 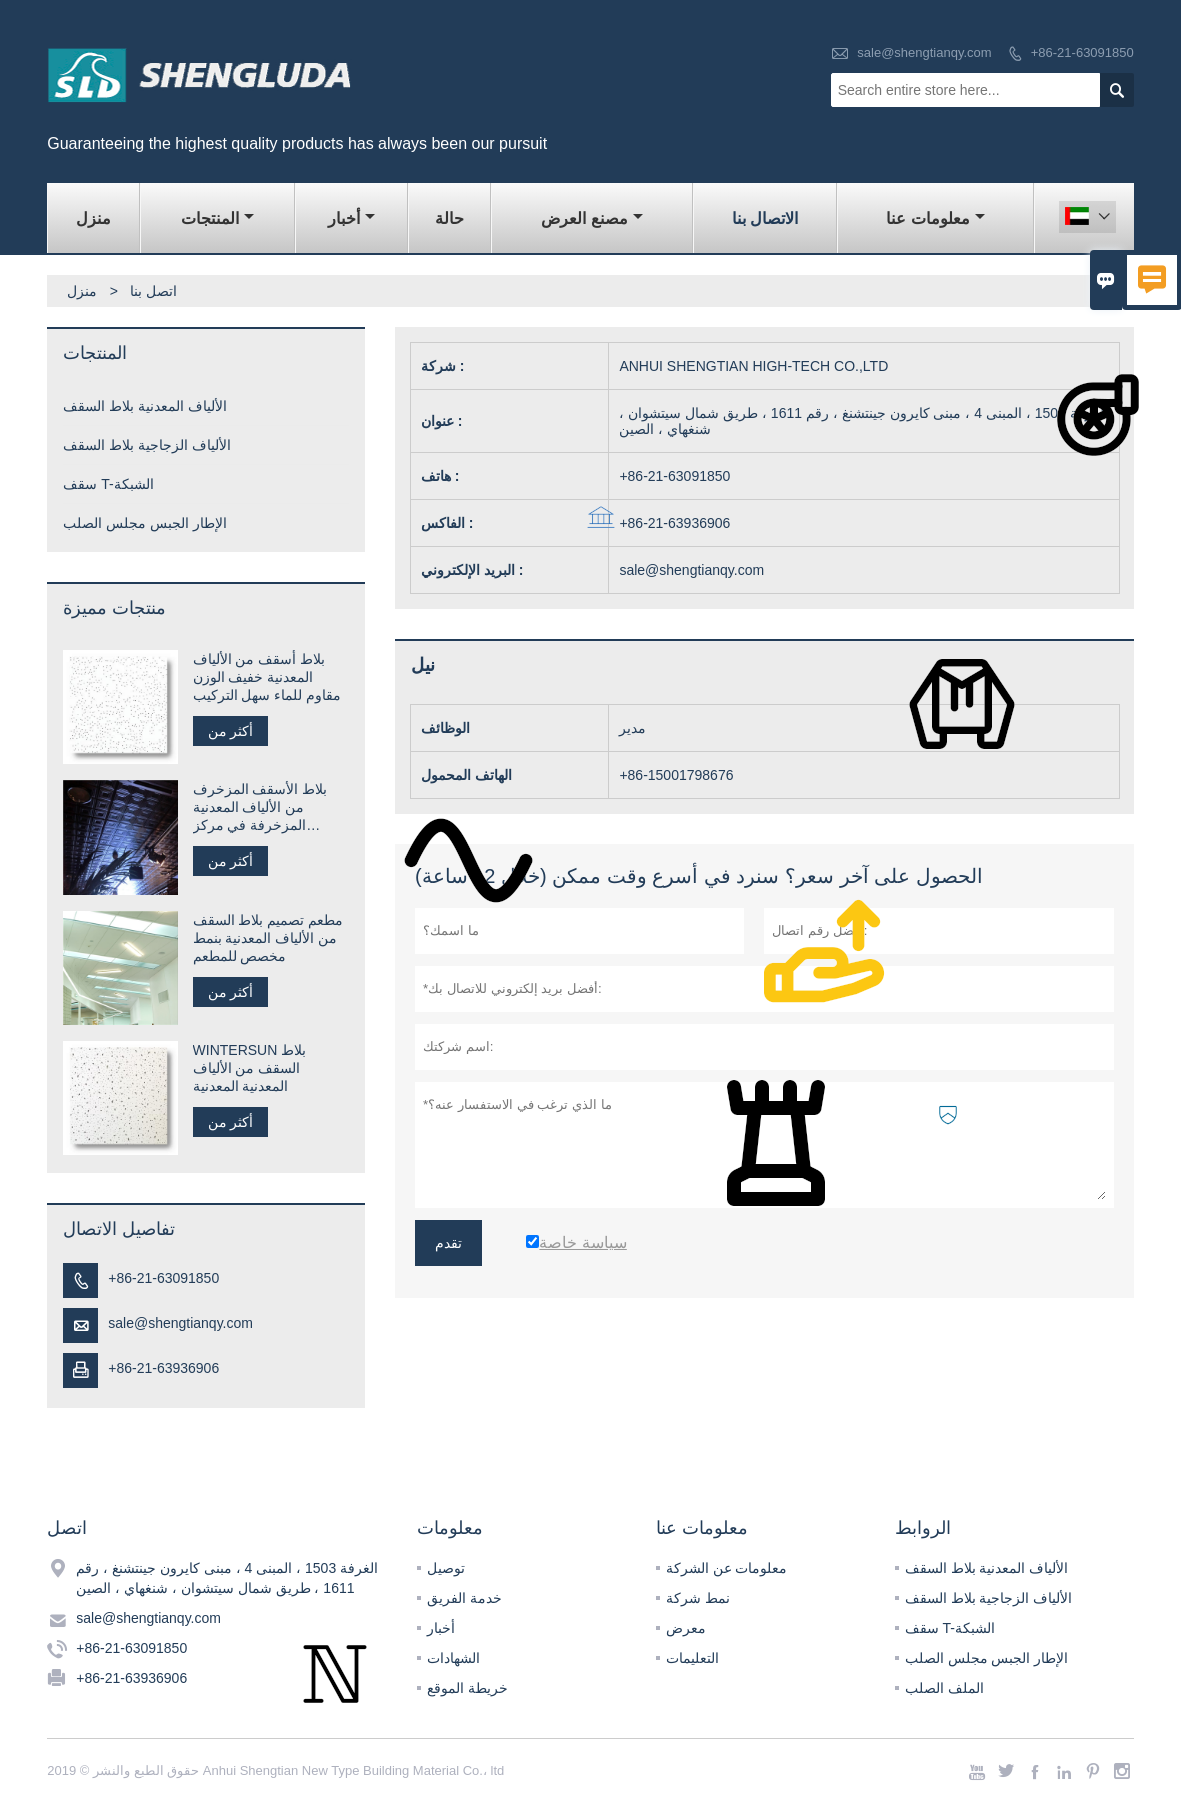 I want to click on access turbocharger or engine performance settings, so click(x=1098, y=415).